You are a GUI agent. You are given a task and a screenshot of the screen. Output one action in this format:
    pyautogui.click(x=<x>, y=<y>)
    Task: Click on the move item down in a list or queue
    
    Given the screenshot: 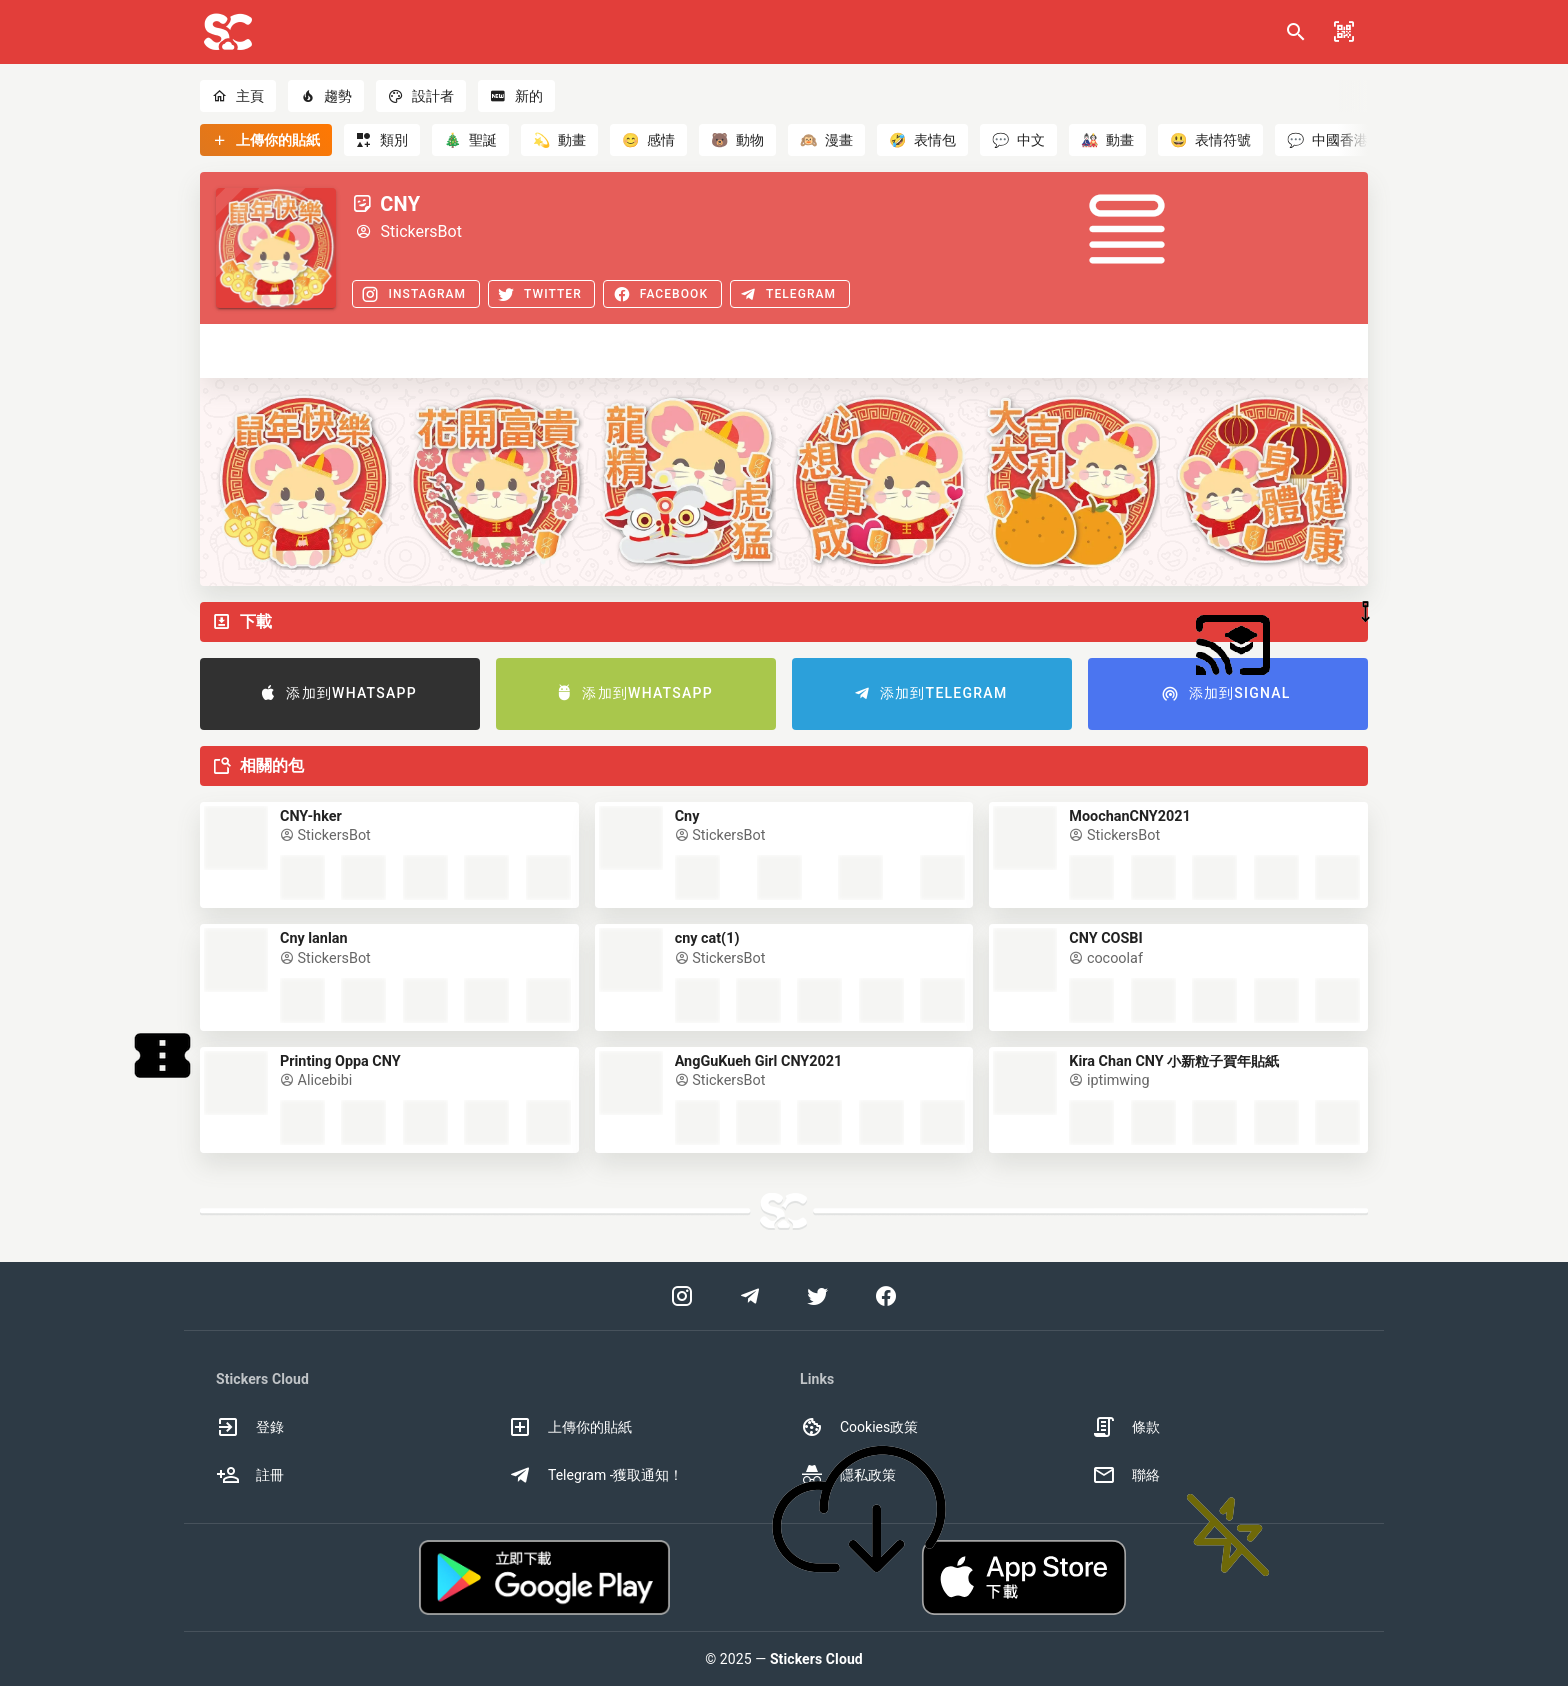 What is the action you would take?
    pyautogui.click(x=1365, y=611)
    